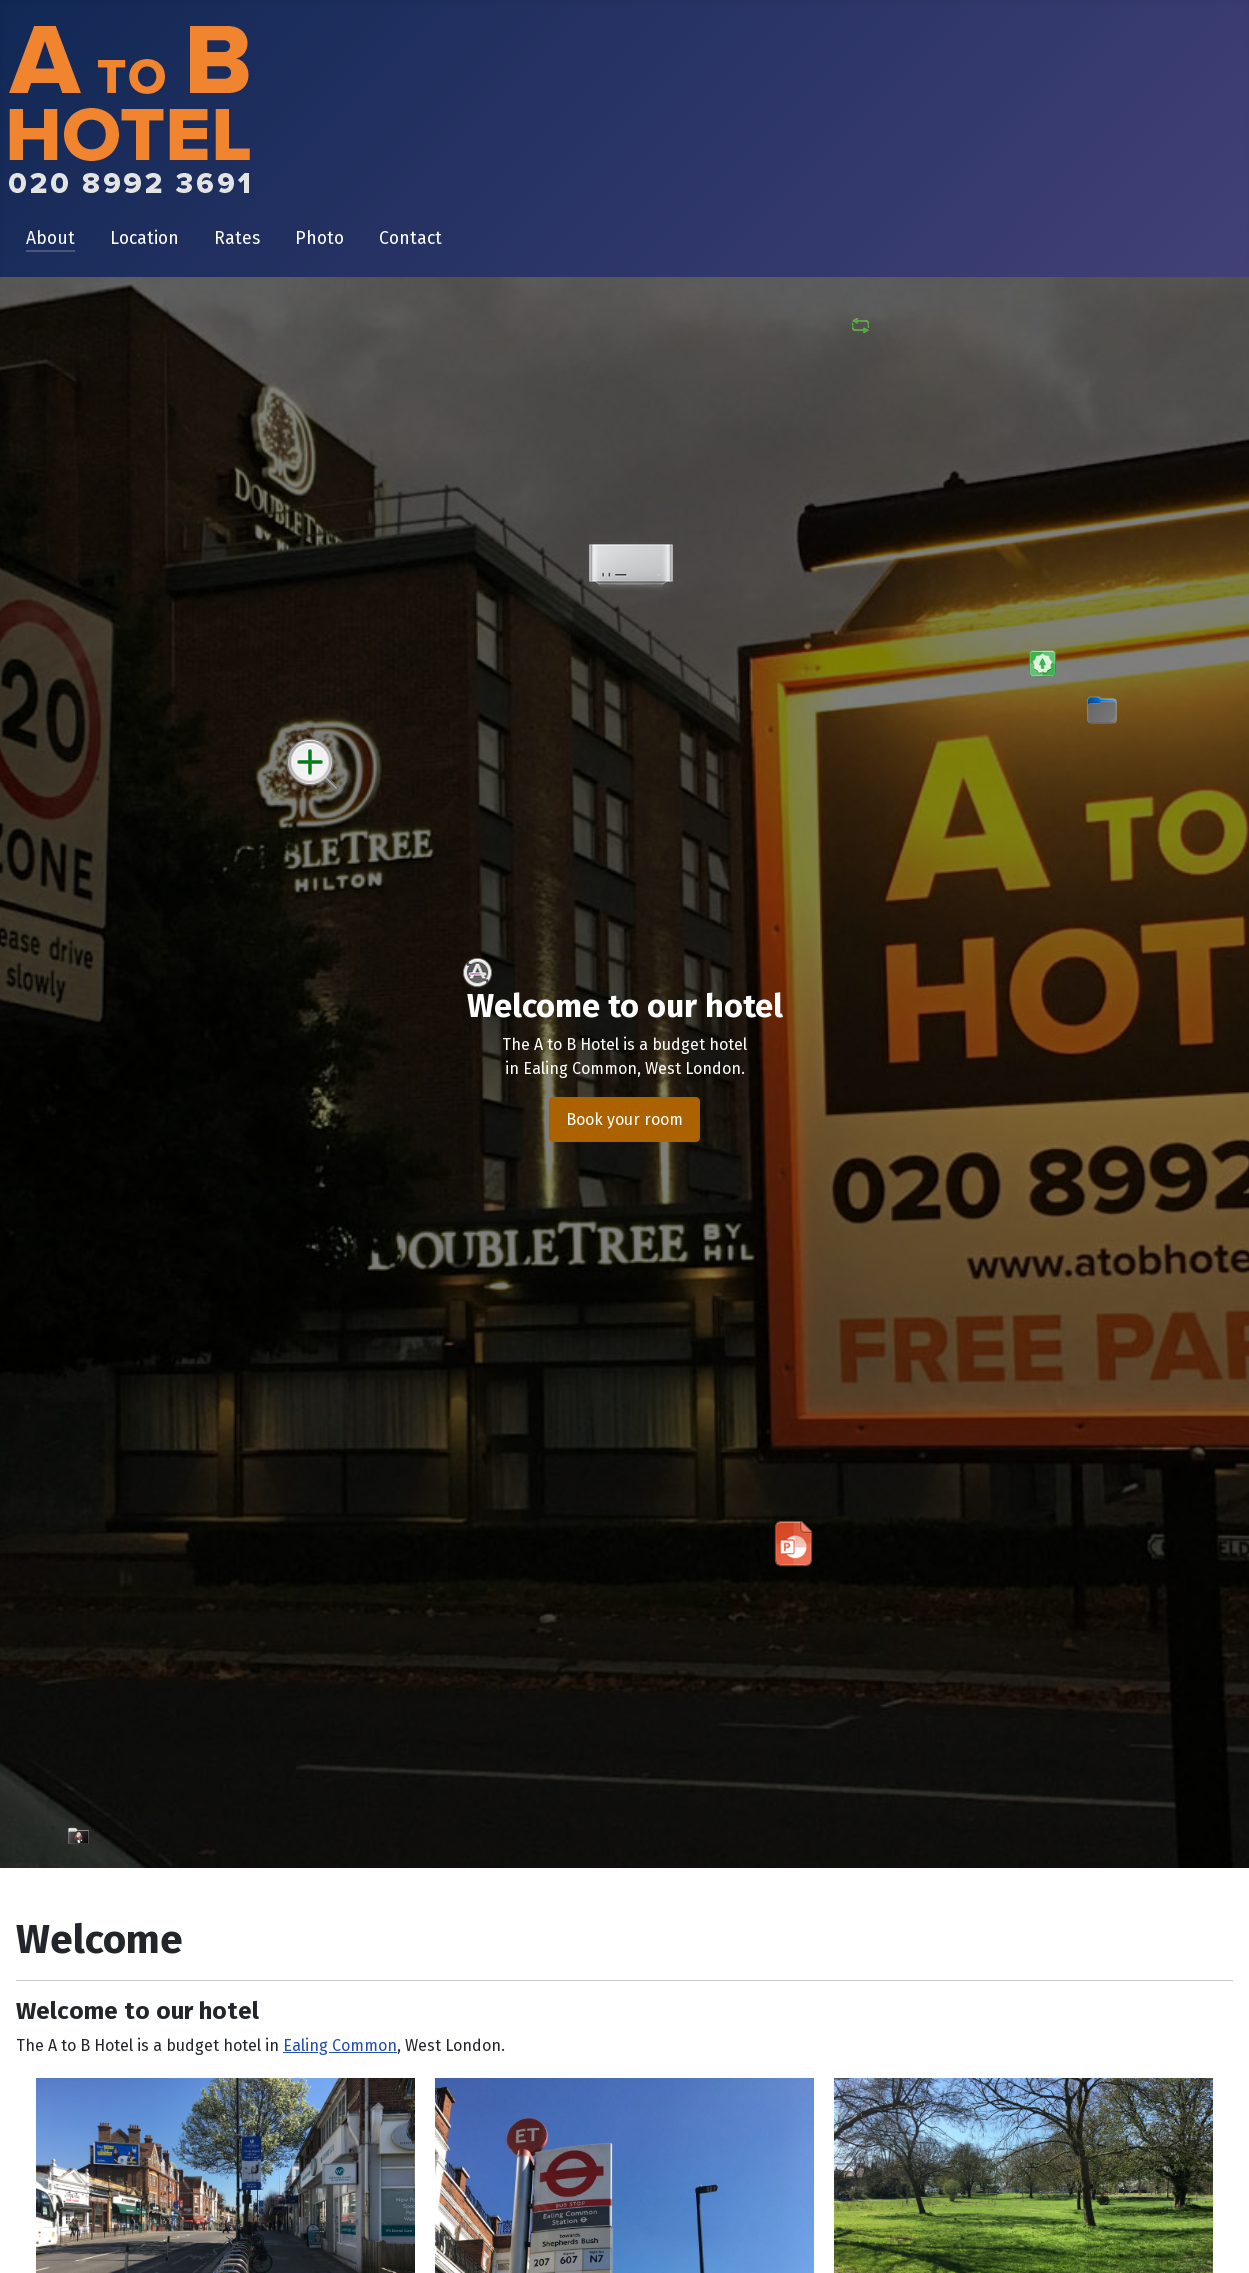  What do you see at coordinates (1042, 663) in the screenshot?
I see `access operating system updates` at bounding box center [1042, 663].